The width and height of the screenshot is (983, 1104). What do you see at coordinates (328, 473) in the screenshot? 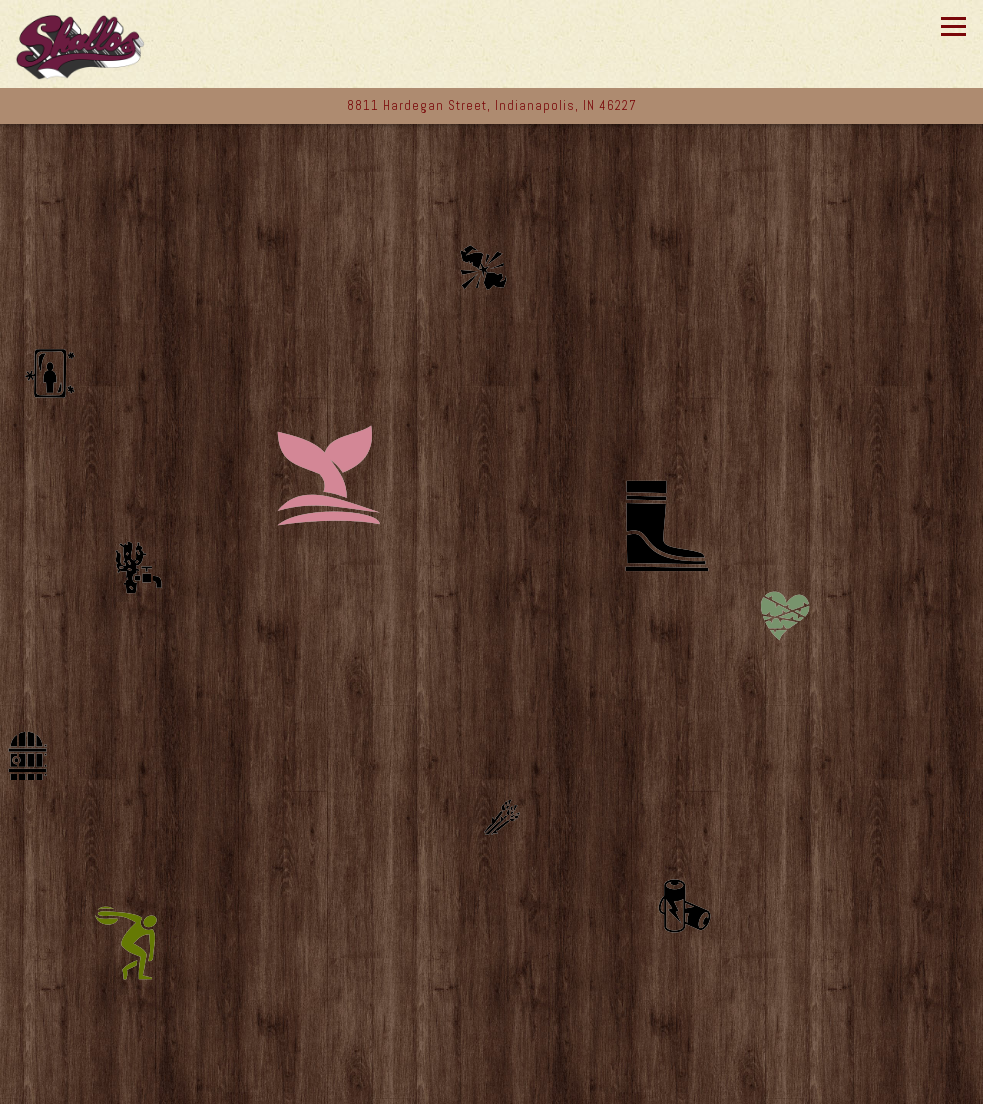
I see `indicates marine or ocean-themed content` at bounding box center [328, 473].